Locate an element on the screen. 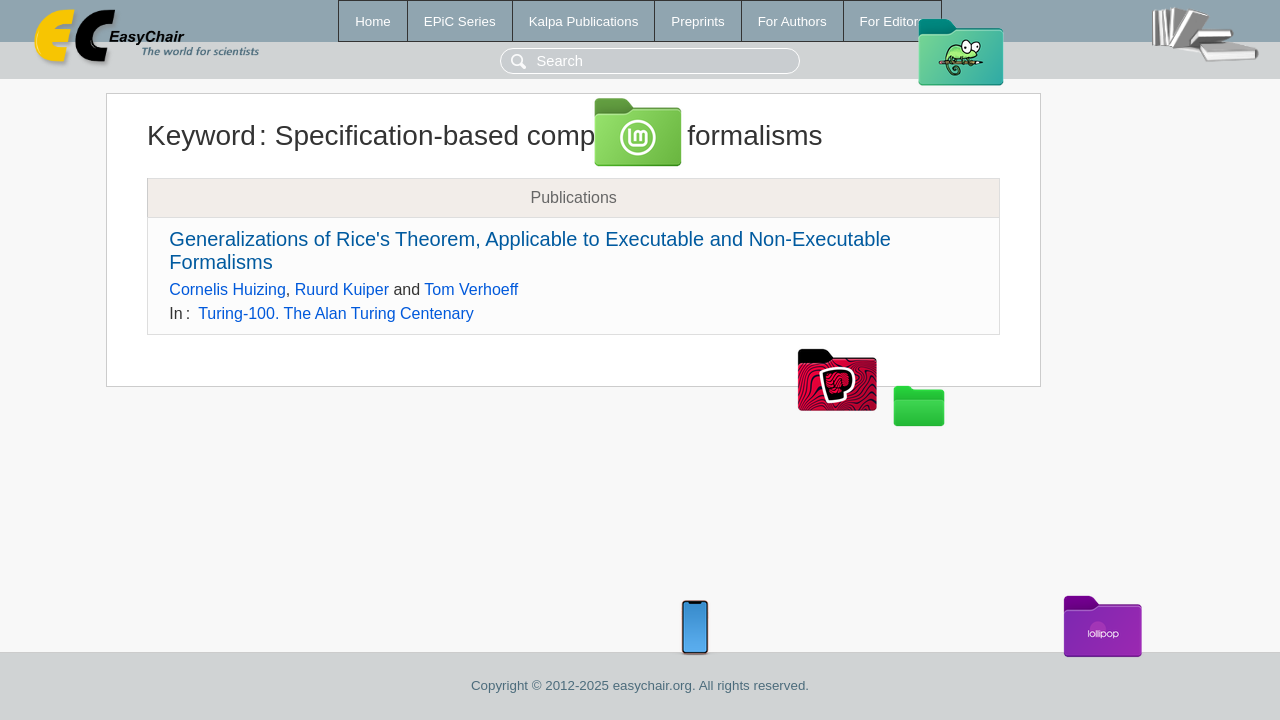 The height and width of the screenshot is (720, 1280). open android lollipop system folder is located at coordinates (1102, 628).